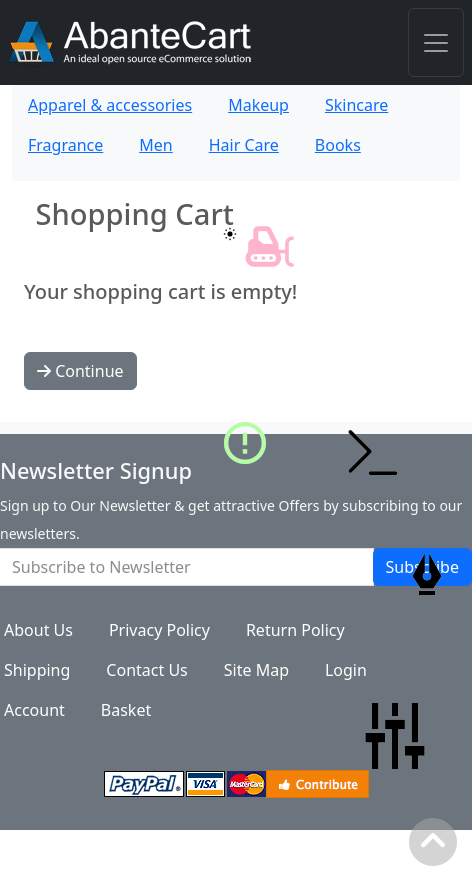  What do you see at coordinates (268, 246) in the screenshot?
I see `indicates snow removal services active` at bounding box center [268, 246].